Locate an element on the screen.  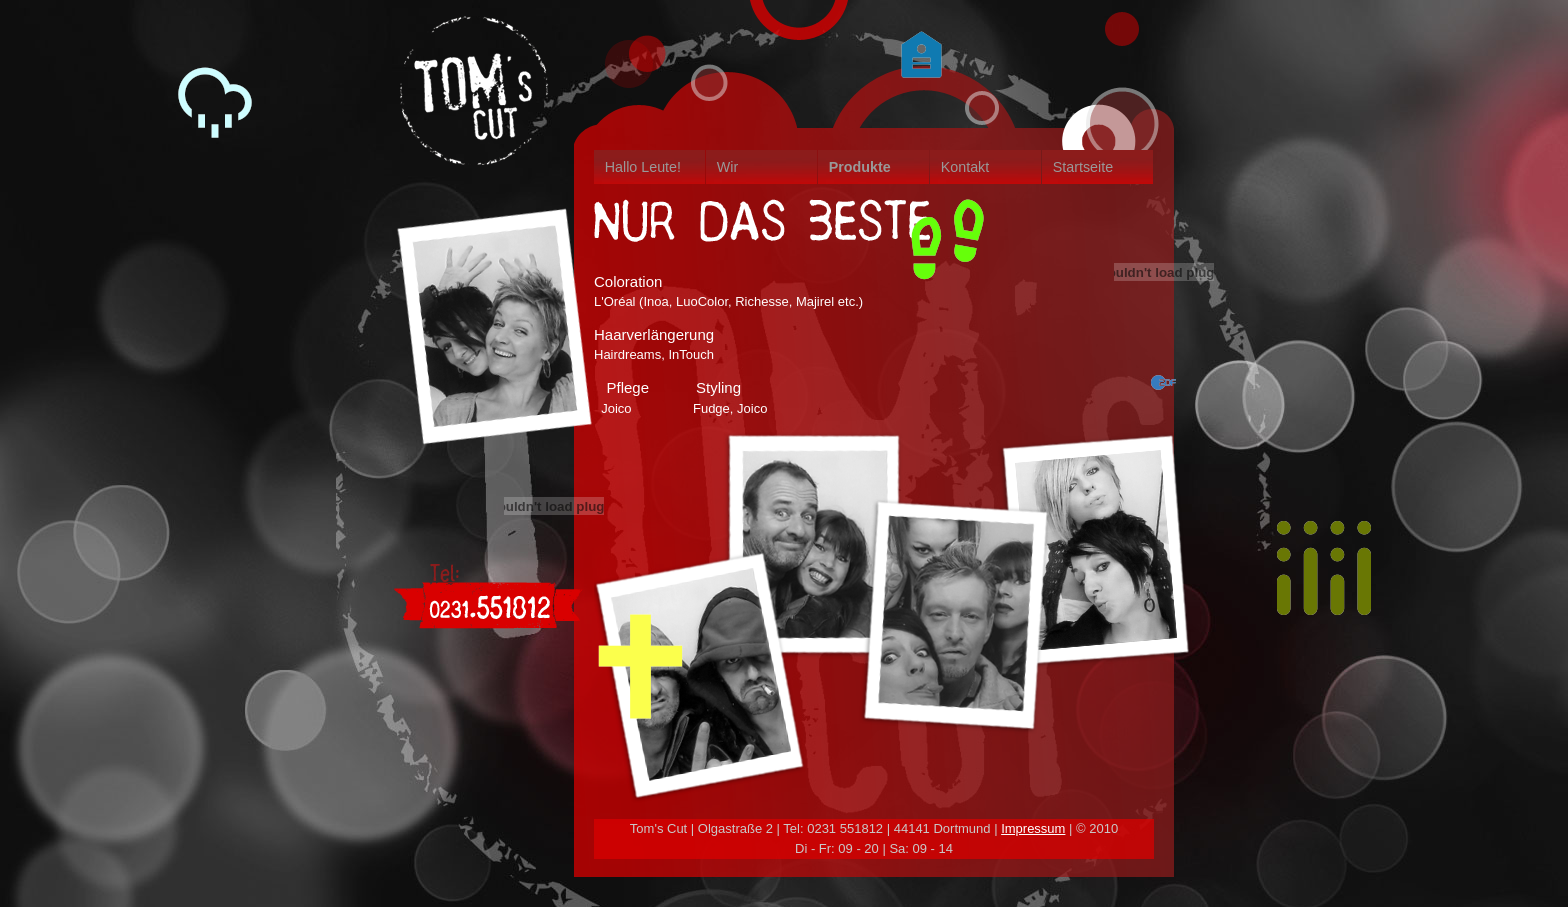
indicates rainy or showery weather conditions is located at coordinates (215, 101).